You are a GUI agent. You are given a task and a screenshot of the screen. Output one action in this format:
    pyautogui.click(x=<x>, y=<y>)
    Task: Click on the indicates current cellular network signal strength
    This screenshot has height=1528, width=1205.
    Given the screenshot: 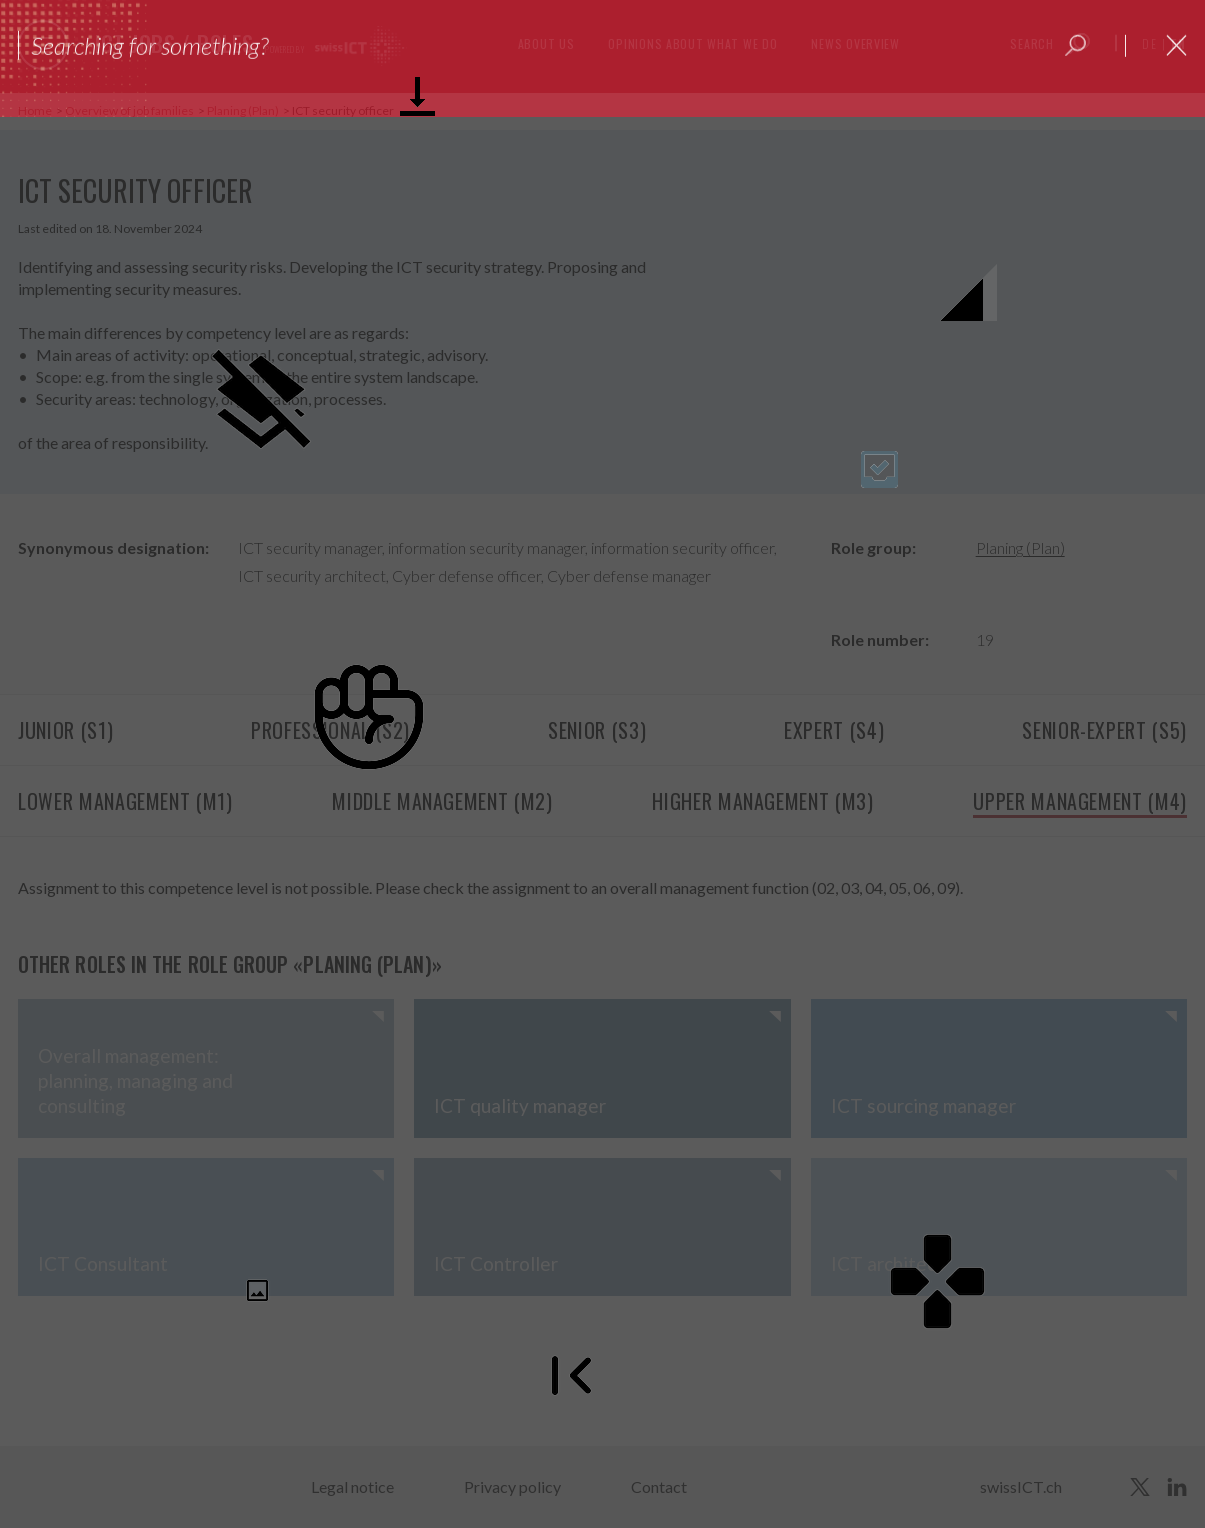 What is the action you would take?
    pyautogui.click(x=968, y=292)
    